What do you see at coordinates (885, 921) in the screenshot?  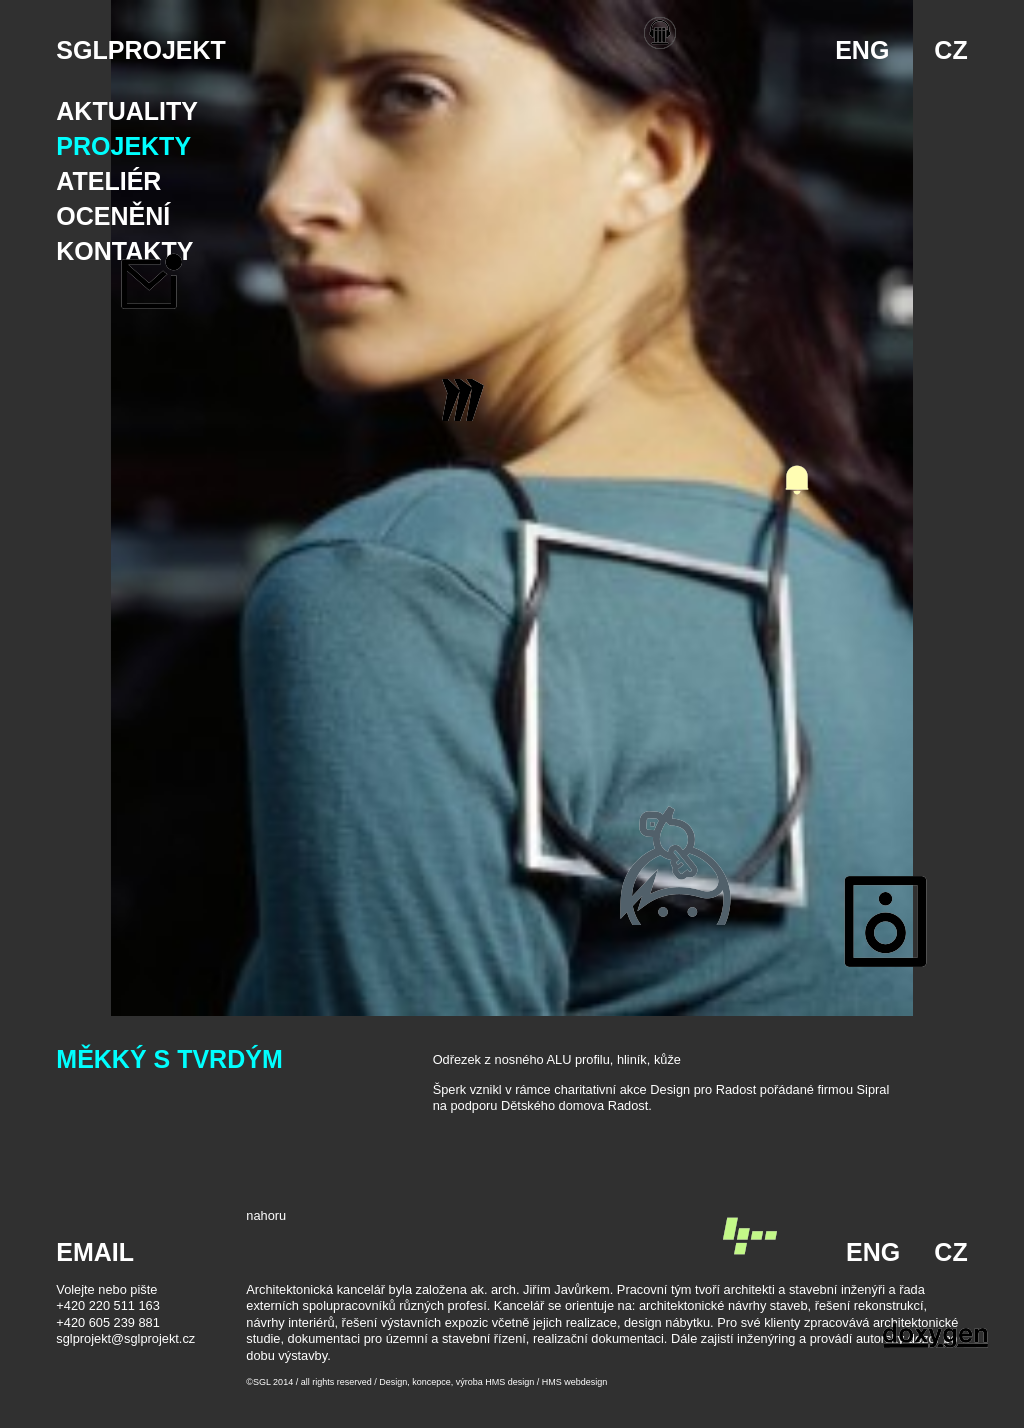 I see `adjust speaker or audio output settings` at bounding box center [885, 921].